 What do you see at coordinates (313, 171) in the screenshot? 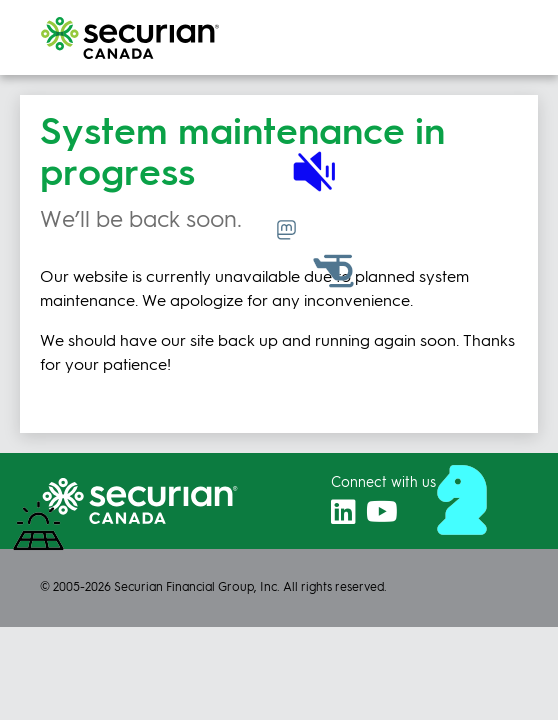
I see `mute audio or sound` at bounding box center [313, 171].